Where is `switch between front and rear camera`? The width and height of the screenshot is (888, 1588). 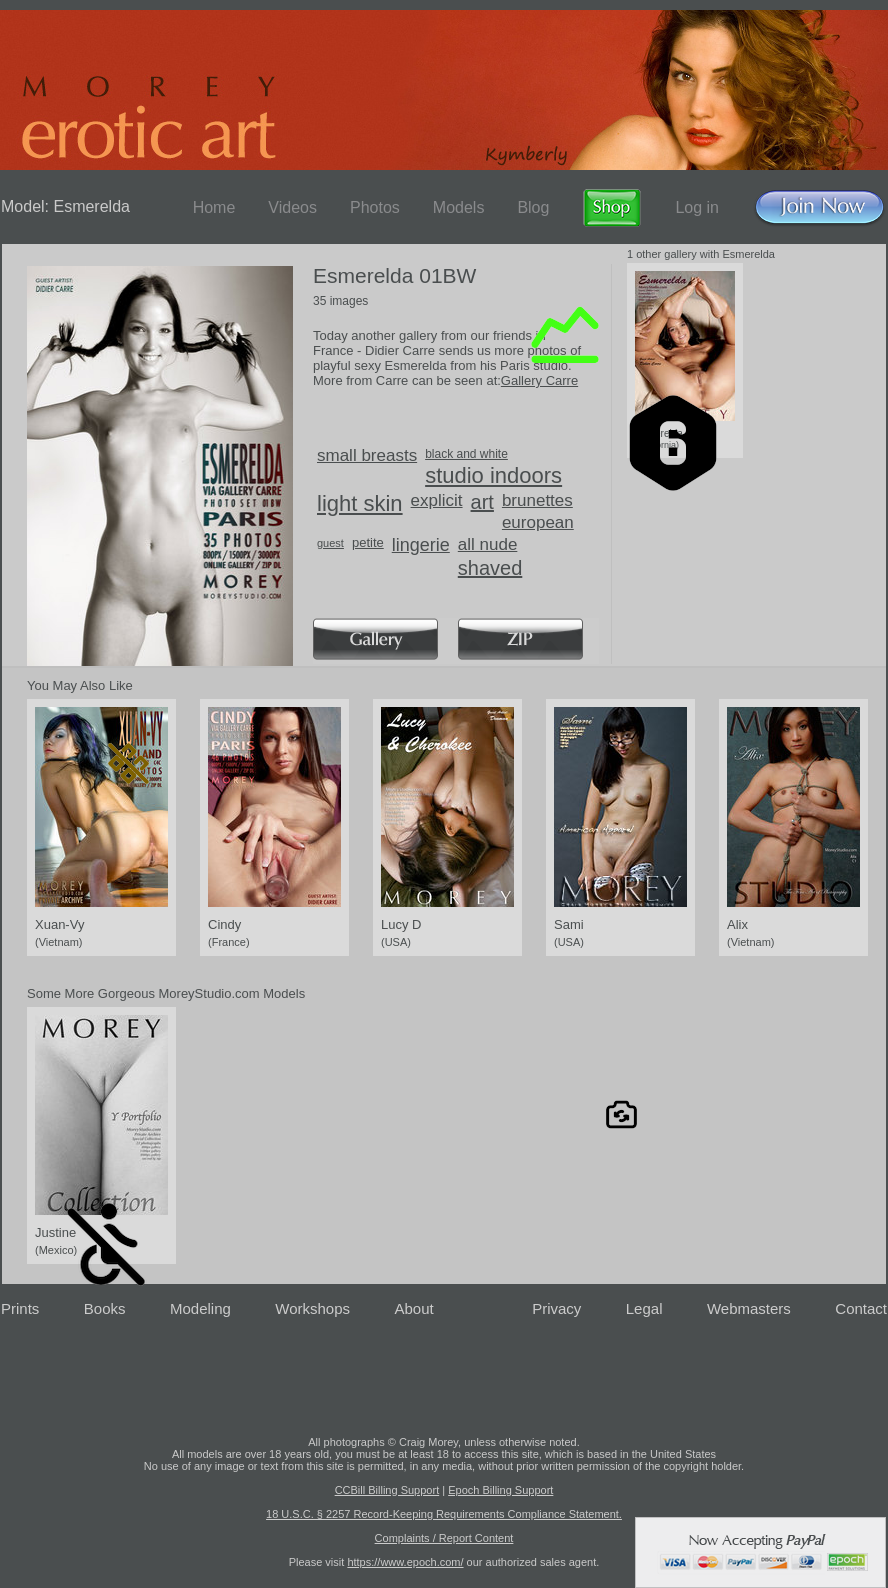 switch between front and rear camera is located at coordinates (621, 1114).